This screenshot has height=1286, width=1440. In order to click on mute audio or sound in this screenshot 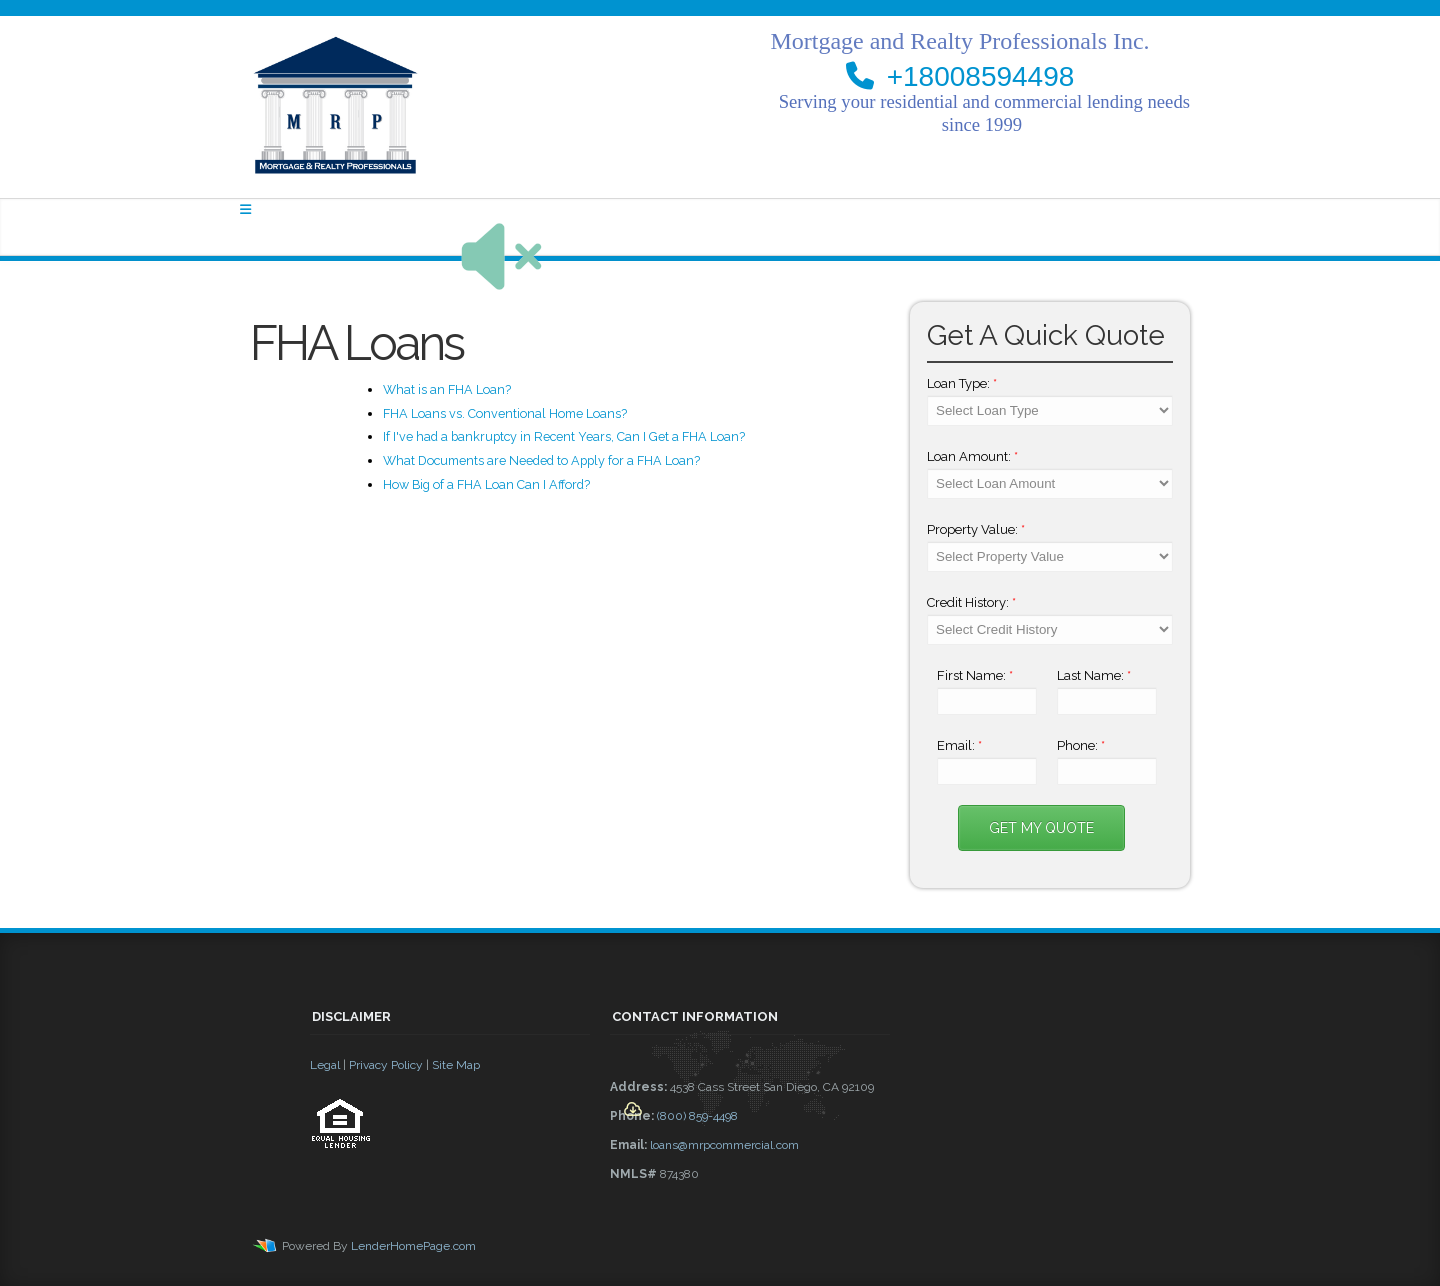, I will do `click(504, 256)`.